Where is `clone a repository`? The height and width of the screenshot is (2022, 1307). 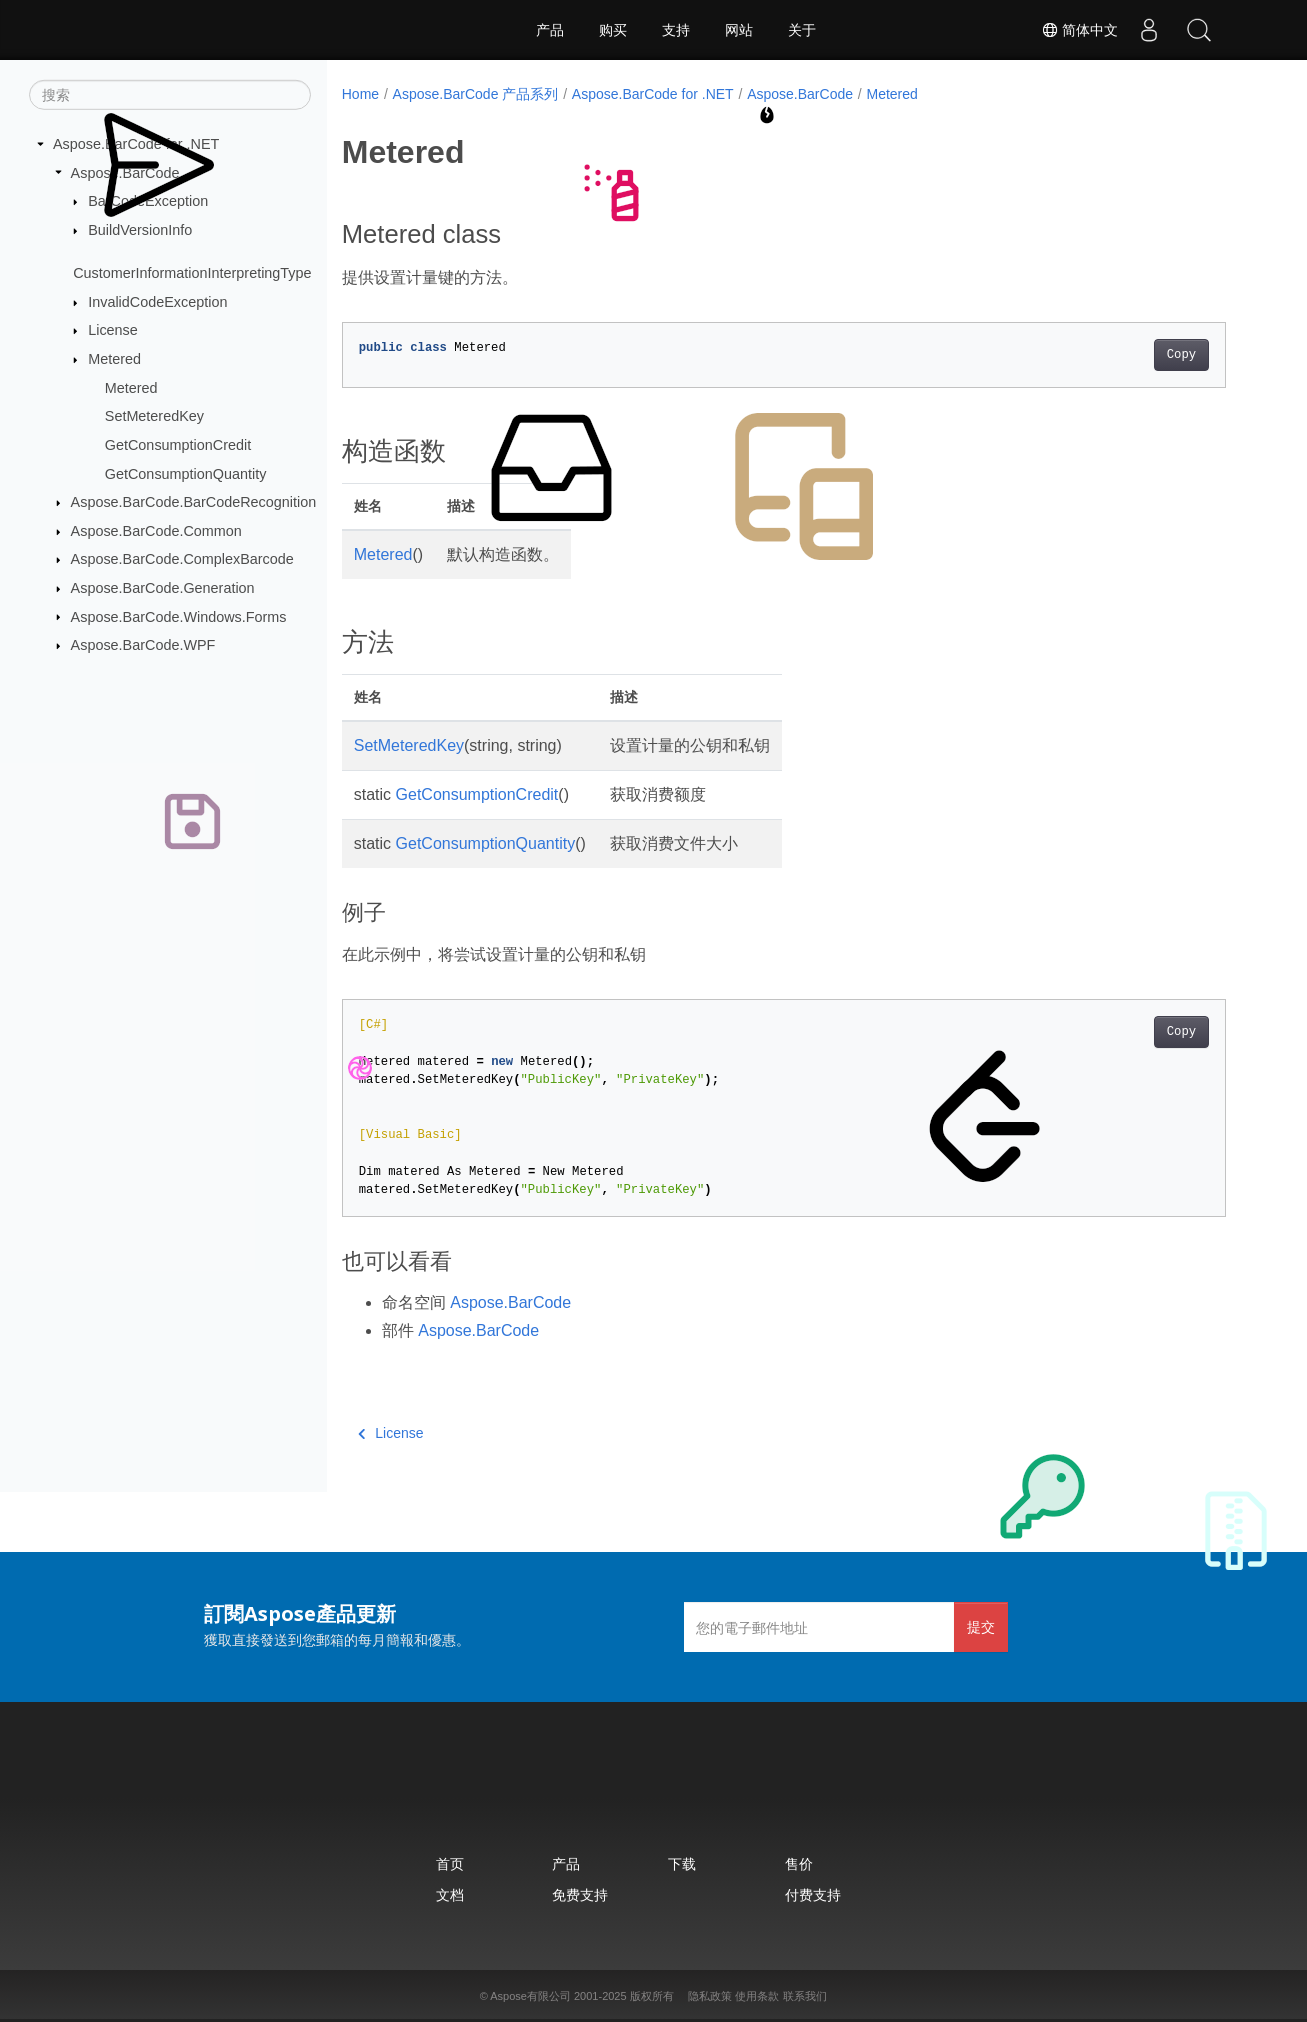
clone a repository is located at coordinates (799, 486).